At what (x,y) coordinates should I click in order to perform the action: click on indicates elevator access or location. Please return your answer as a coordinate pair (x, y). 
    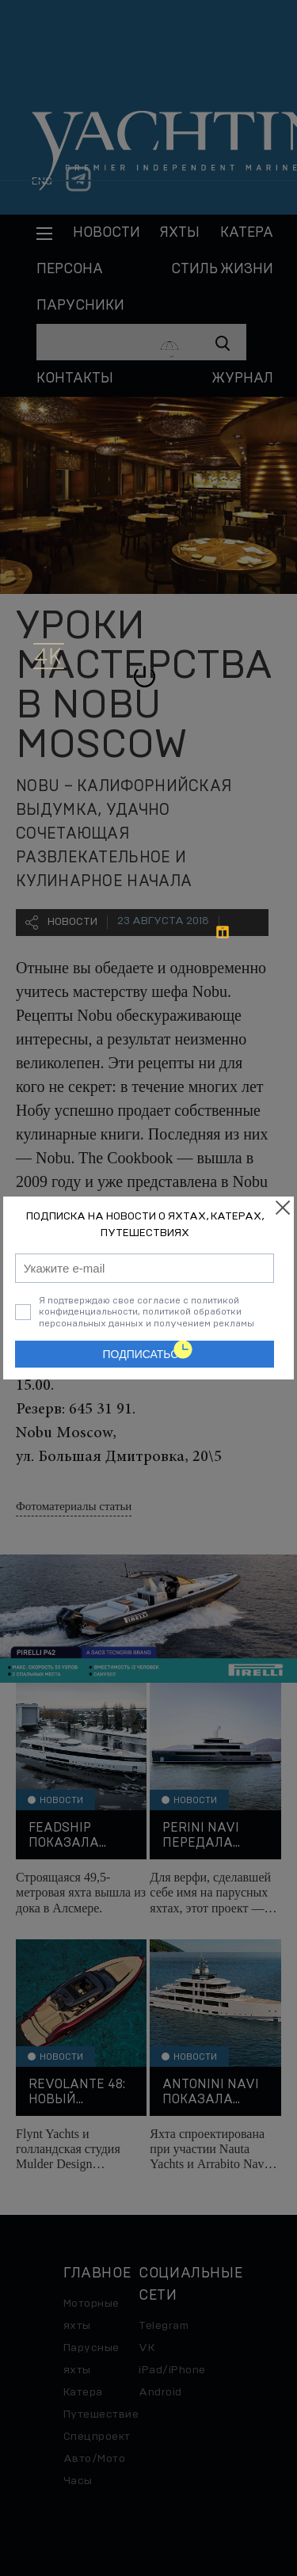
    Looking at the image, I should click on (223, 932).